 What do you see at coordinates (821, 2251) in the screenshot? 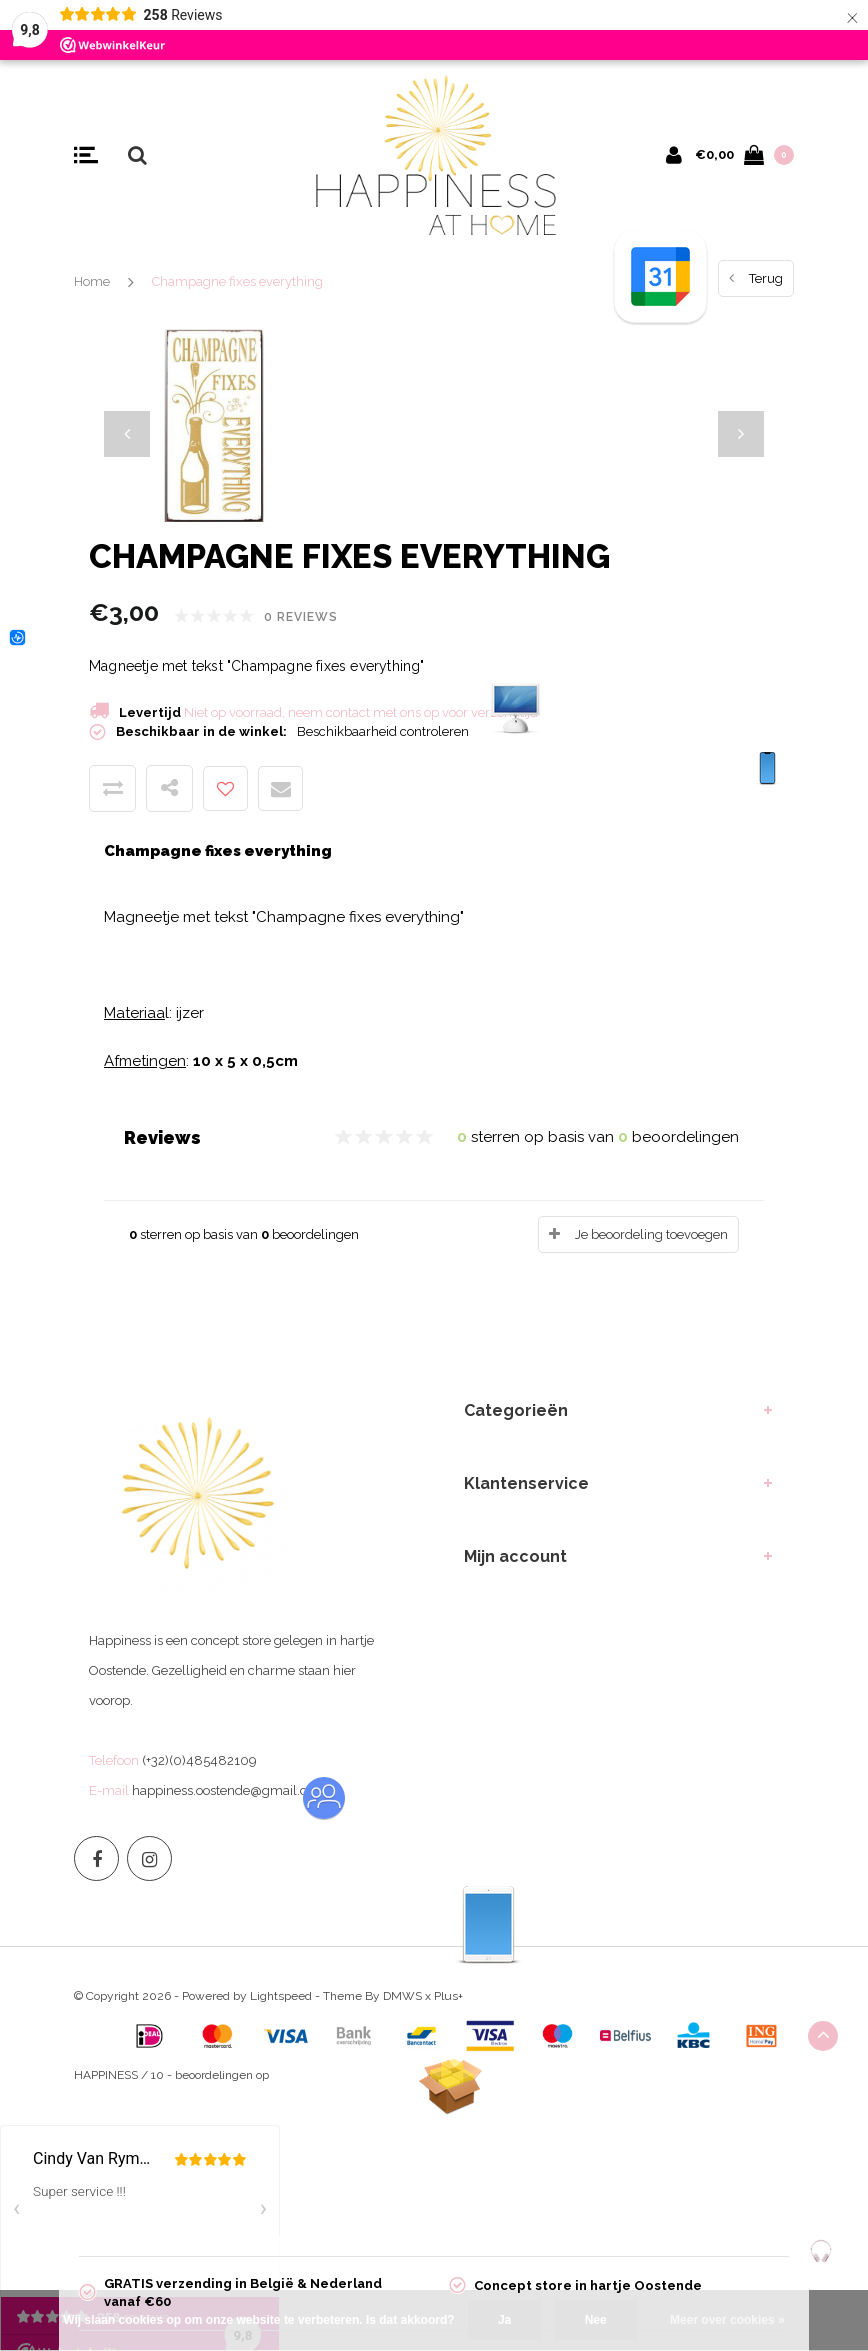
I see `bluetooth headphones connected` at bounding box center [821, 2251].